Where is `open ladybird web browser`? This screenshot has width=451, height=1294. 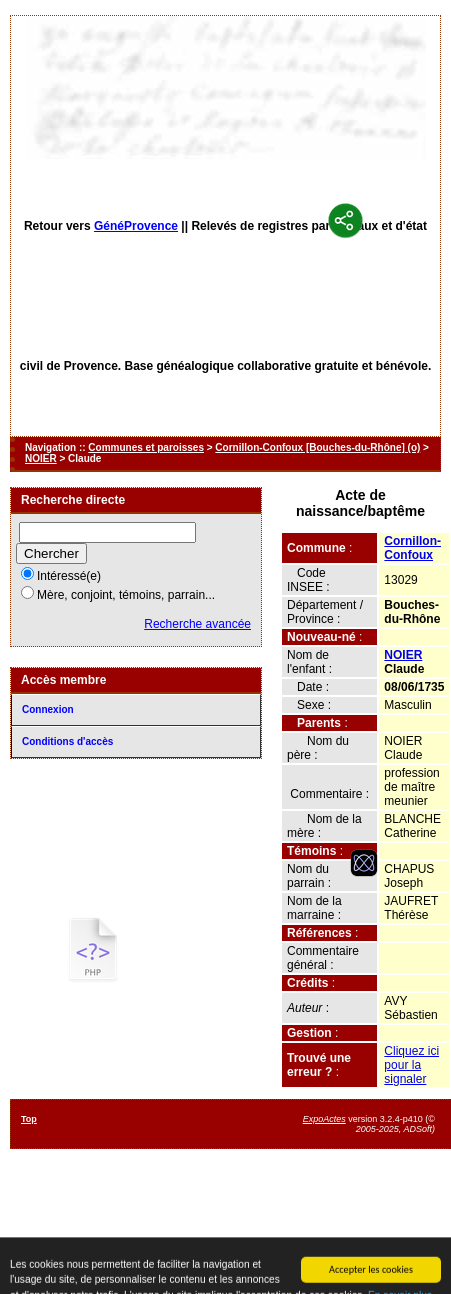 open ladybird web browser is located at coordinates (364, 863).